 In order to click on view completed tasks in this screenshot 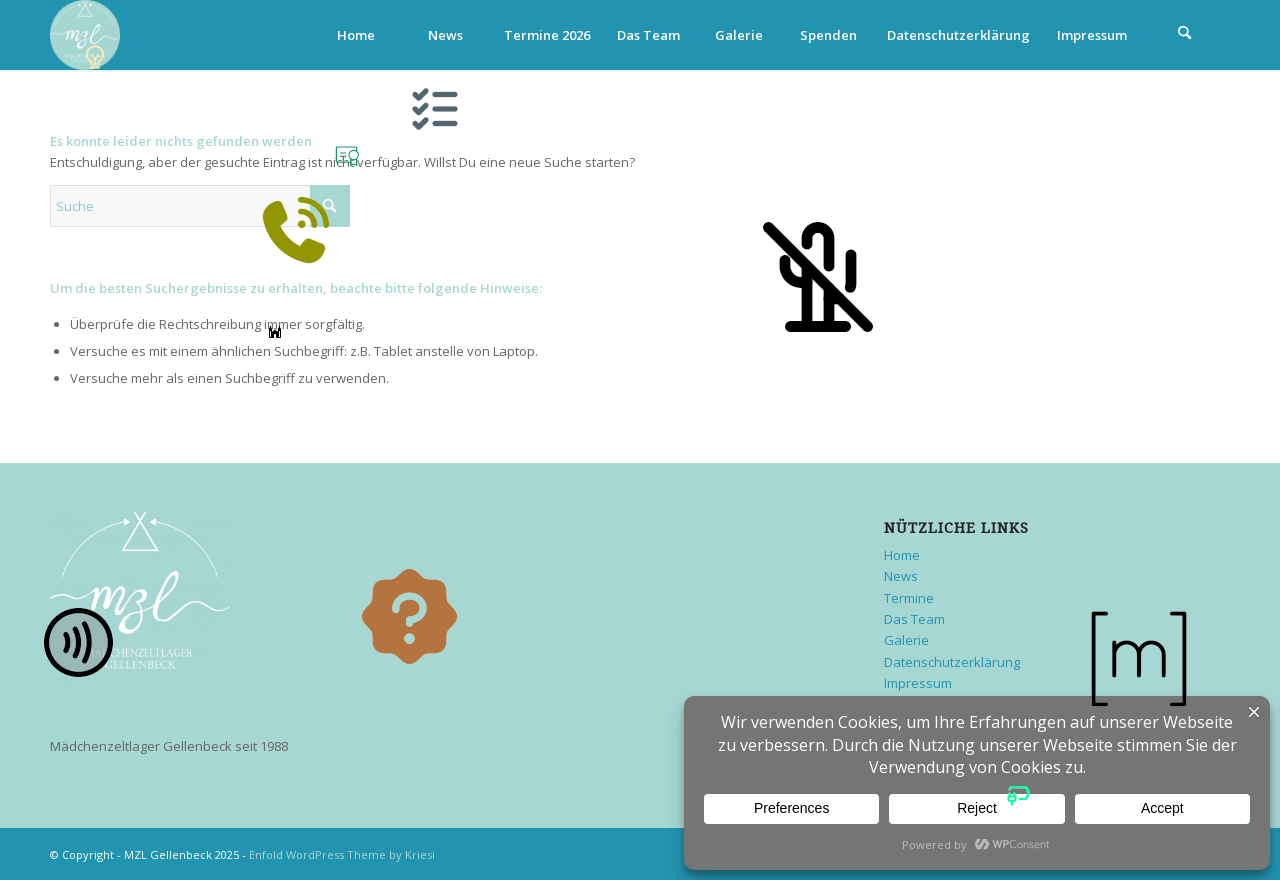, I will do `click(435, 109)`.